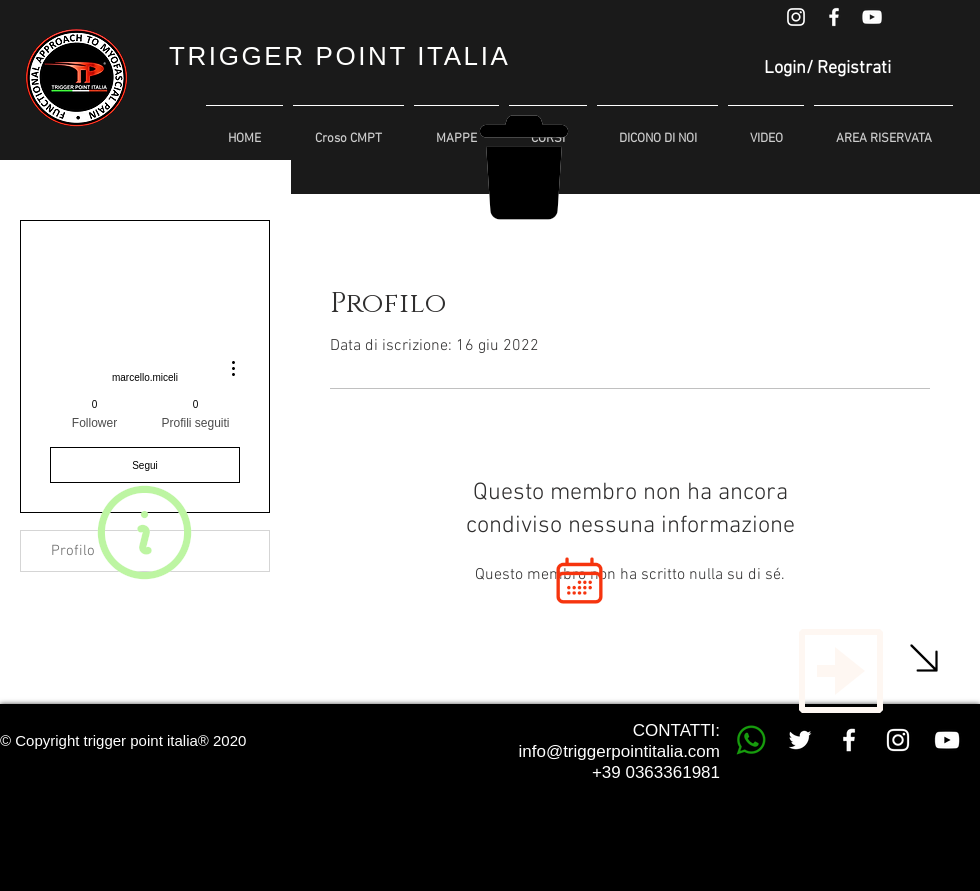 The height and width of the screenshot is (891, 980). Describe the element at coordinates (841, 671) in the screenshot. I see `indicates a file has been renamed in version control` at that location.